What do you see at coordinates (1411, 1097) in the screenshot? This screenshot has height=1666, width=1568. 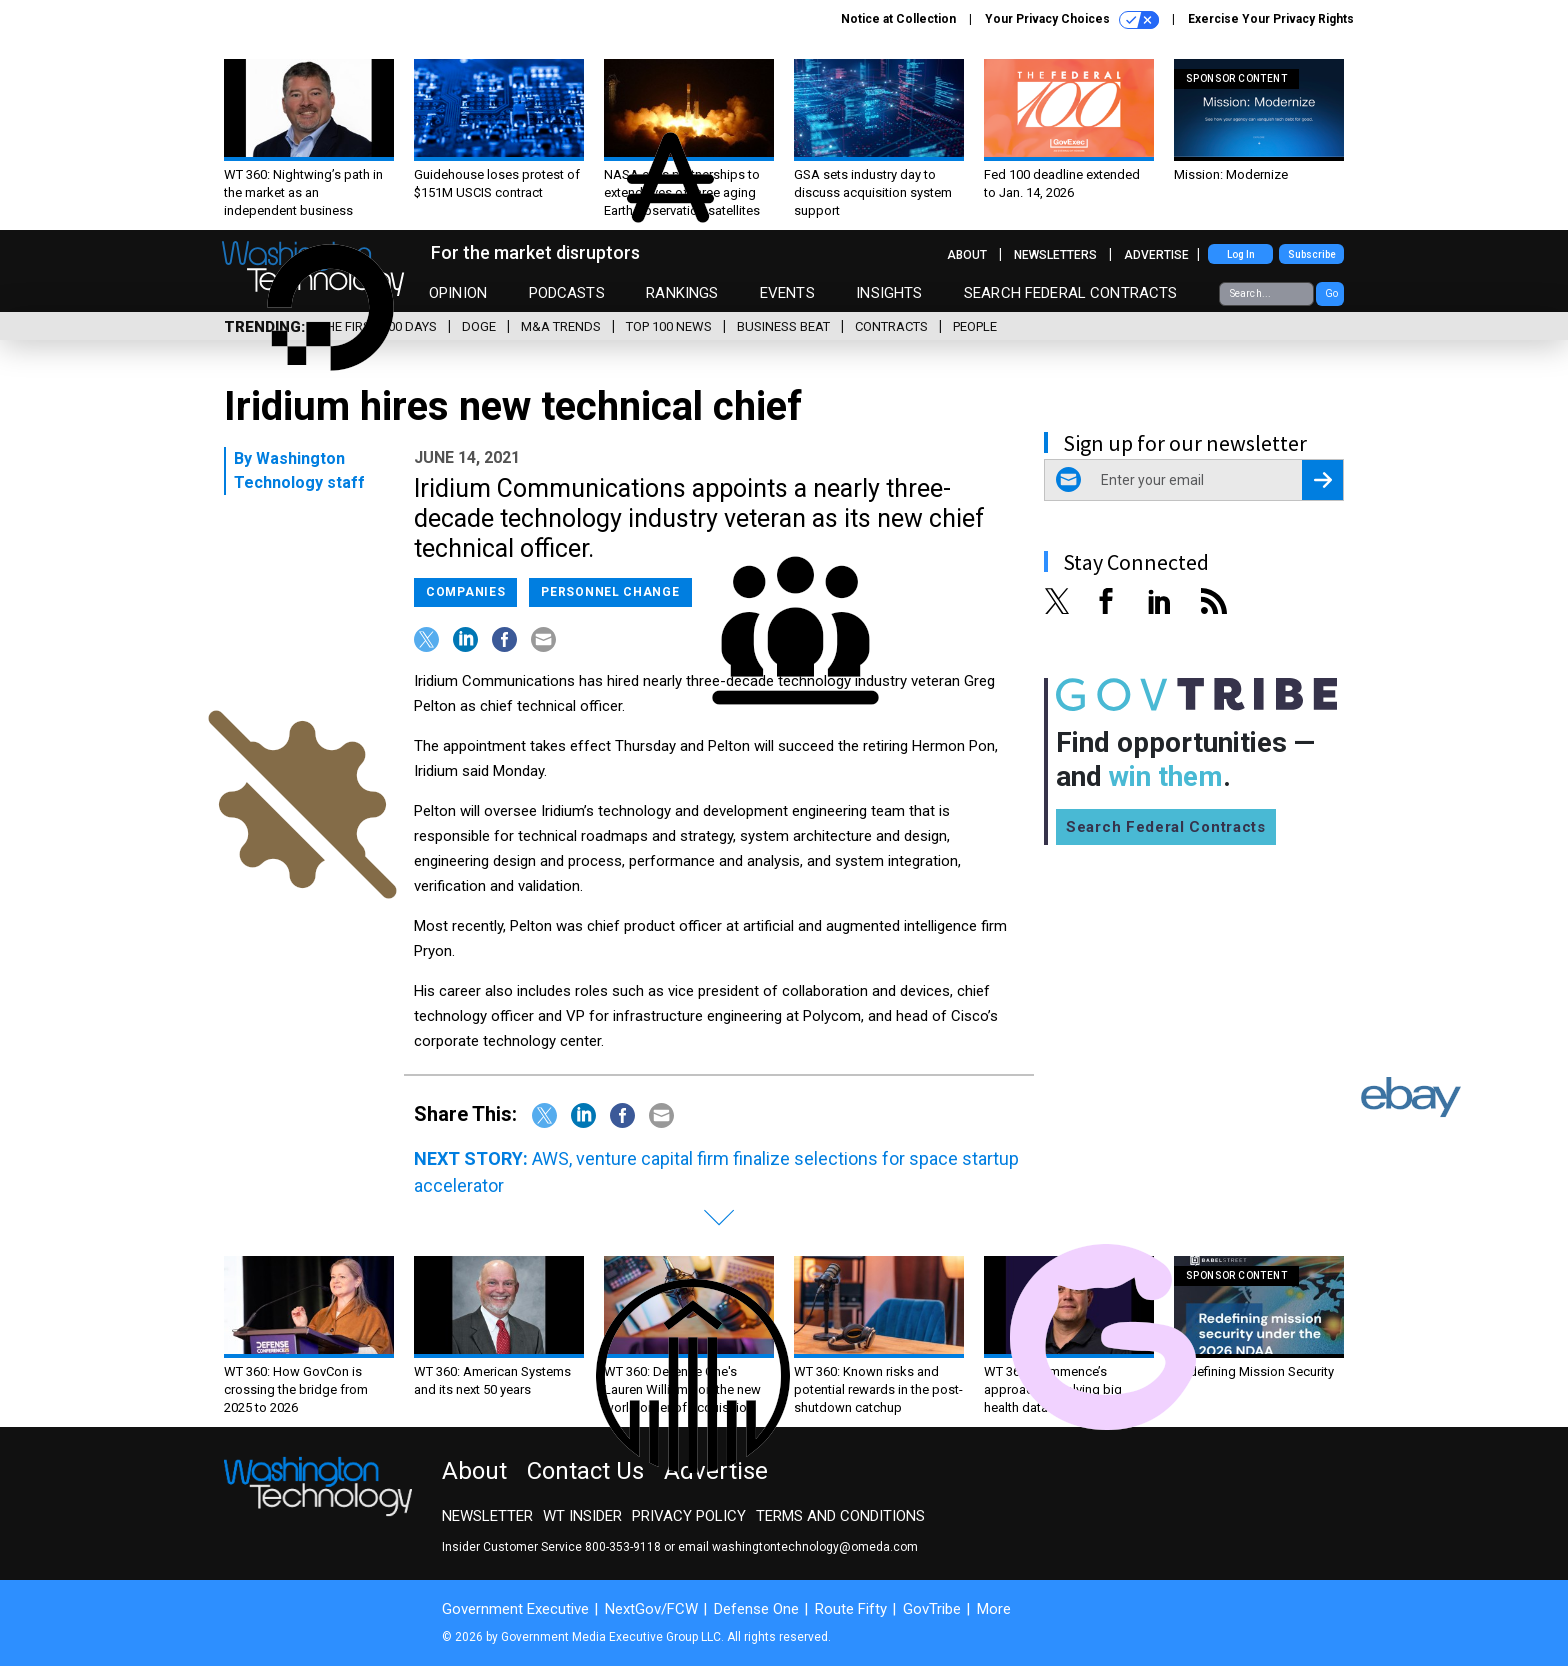 I see `open the eBay app` at bounding box center [1411, 1097].